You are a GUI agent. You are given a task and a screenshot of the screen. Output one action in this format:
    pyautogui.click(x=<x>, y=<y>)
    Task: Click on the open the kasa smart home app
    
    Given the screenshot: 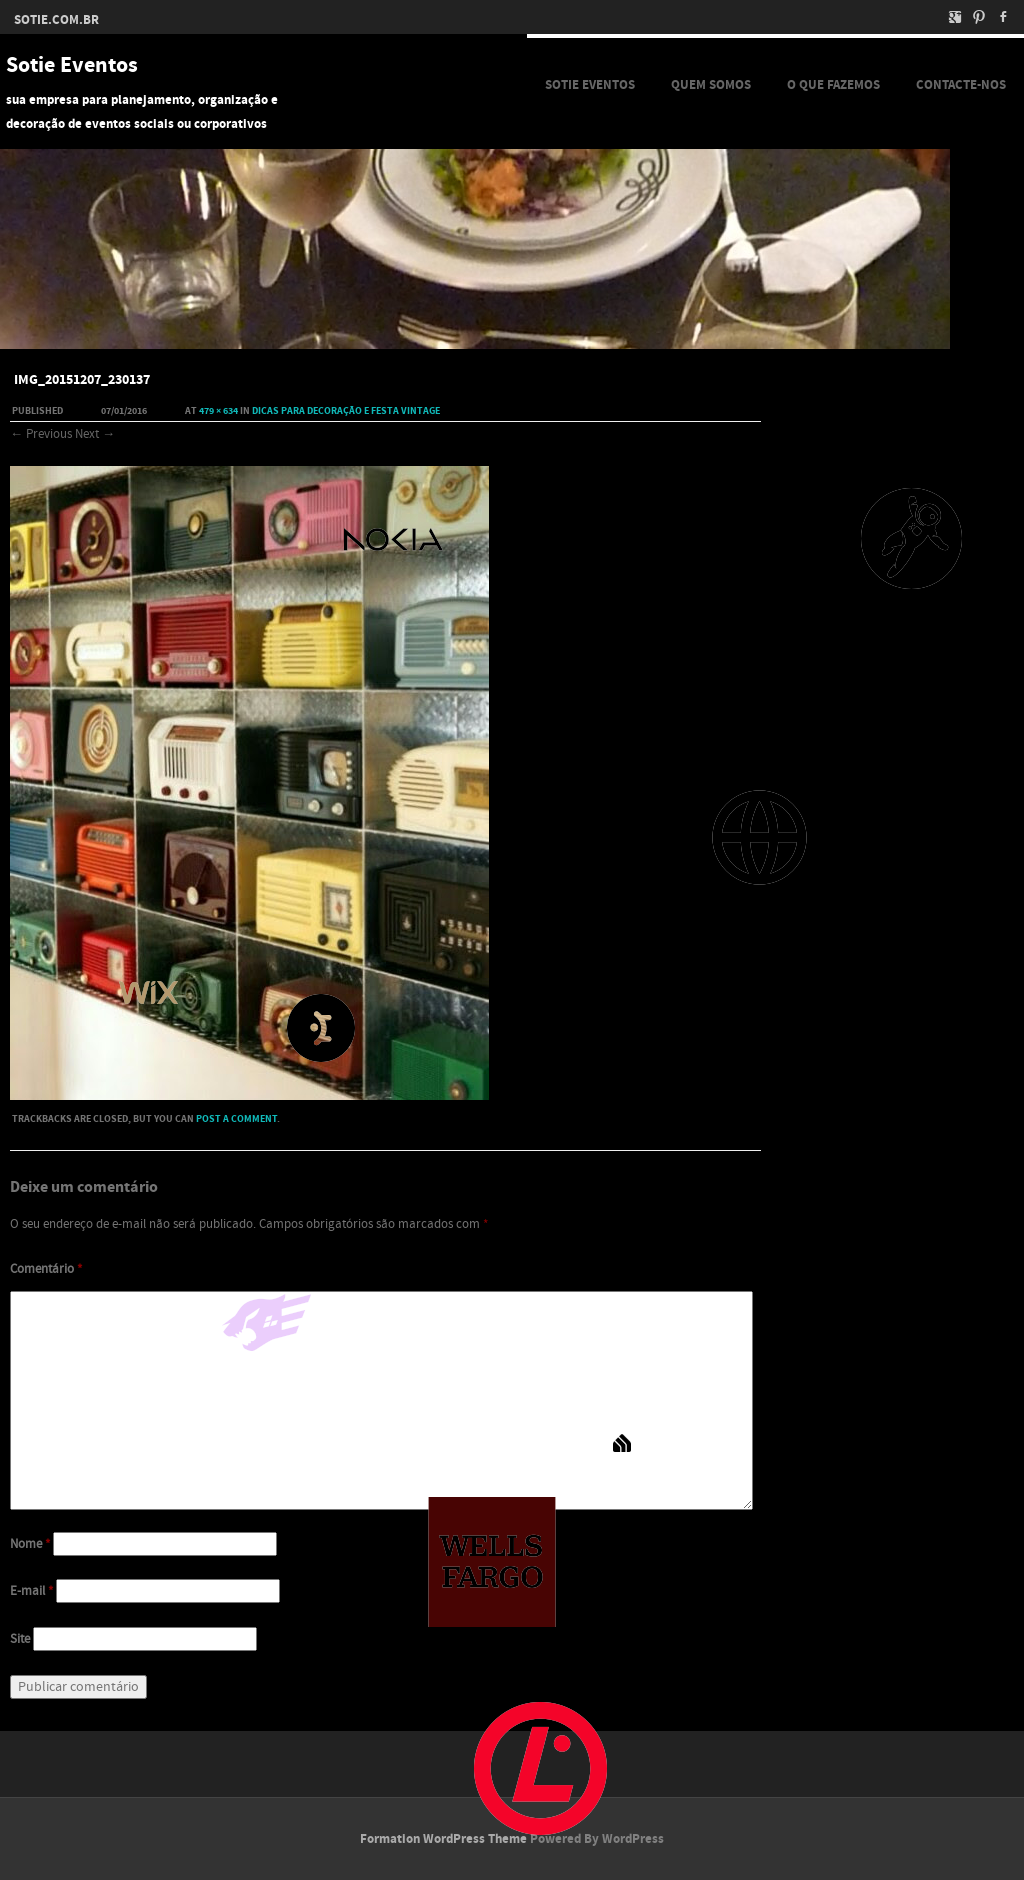 What is the action you would take?
    pyautogui.click(x=622, y=1443)
    